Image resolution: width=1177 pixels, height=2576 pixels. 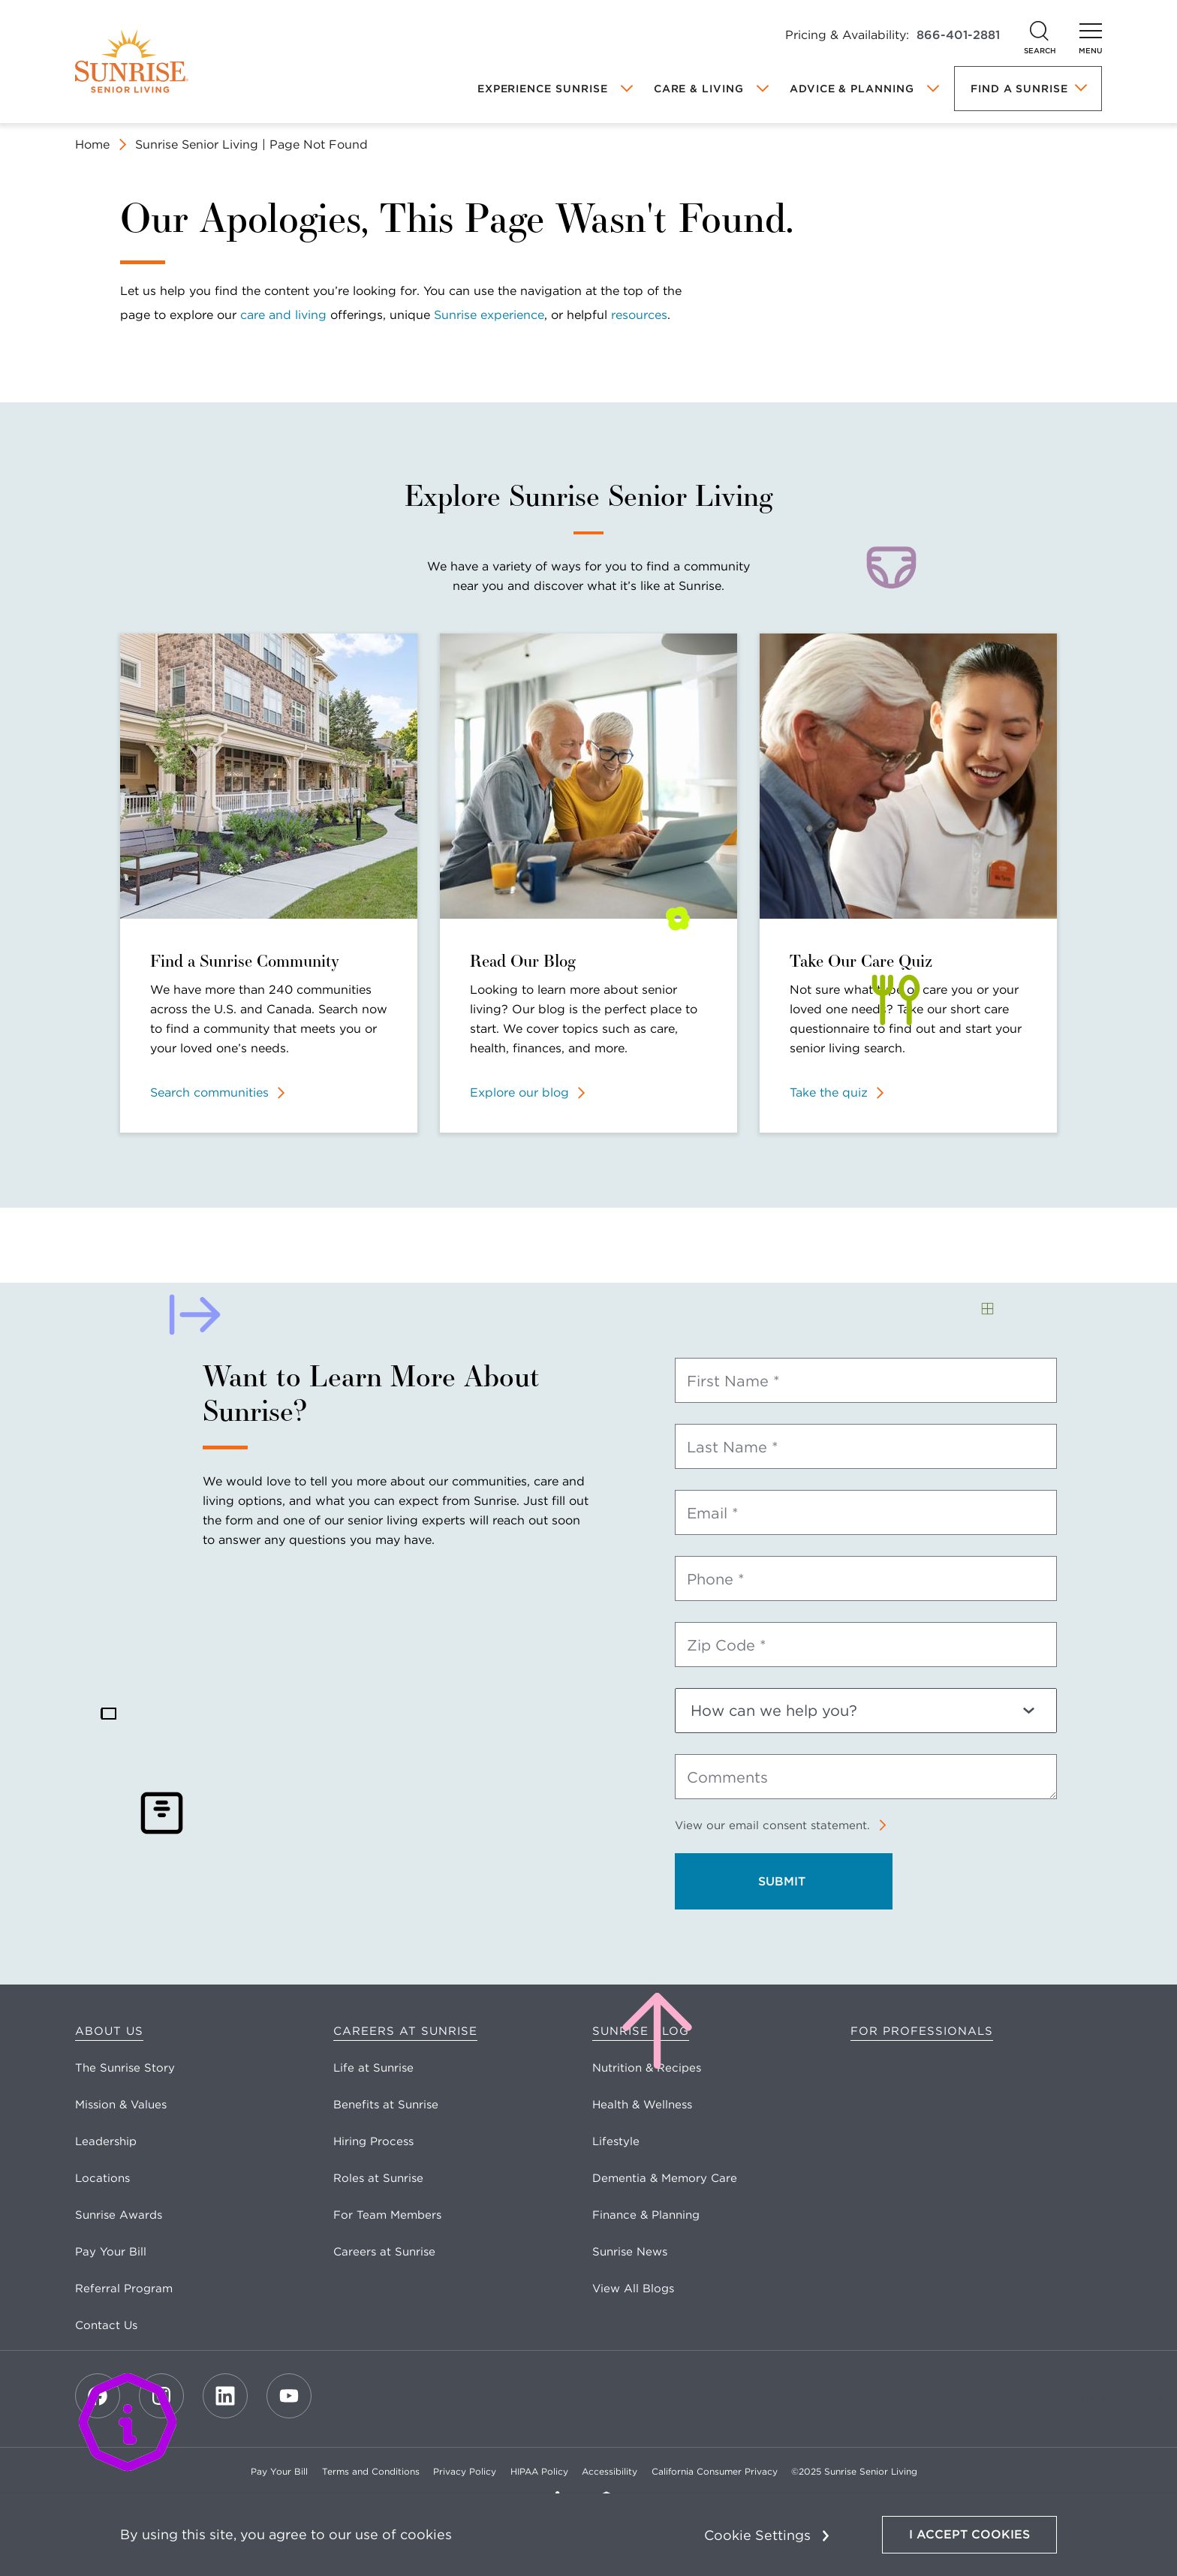 What do you see at coordinates (161, 1813) in the screenshot?
I see `align content to top center of container` at bounding box center [161, 1813].